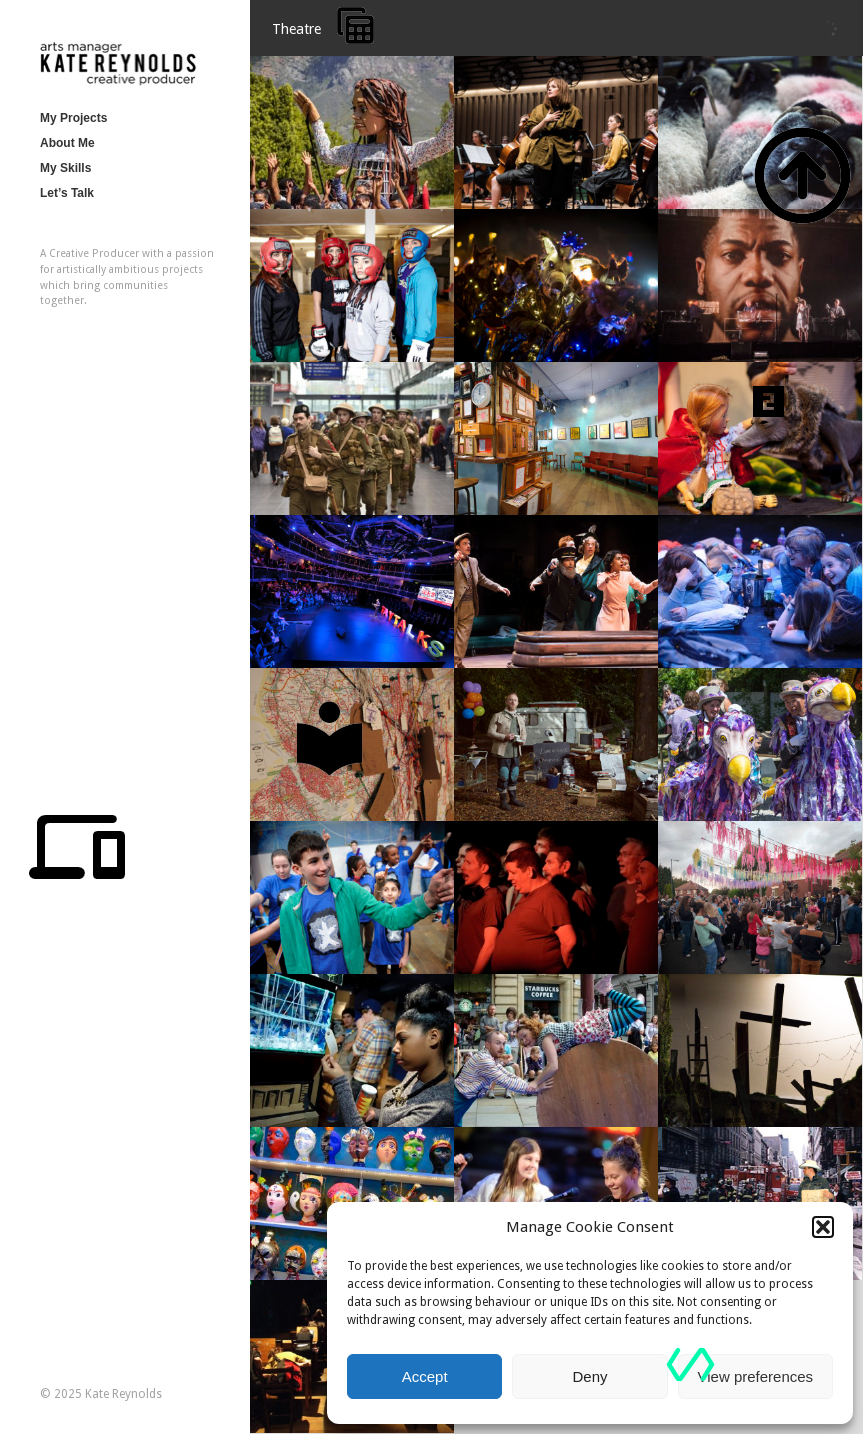  Describe the element at coordinates (802, 175) in the screenshot. I see `scroll to top of page` at that location.